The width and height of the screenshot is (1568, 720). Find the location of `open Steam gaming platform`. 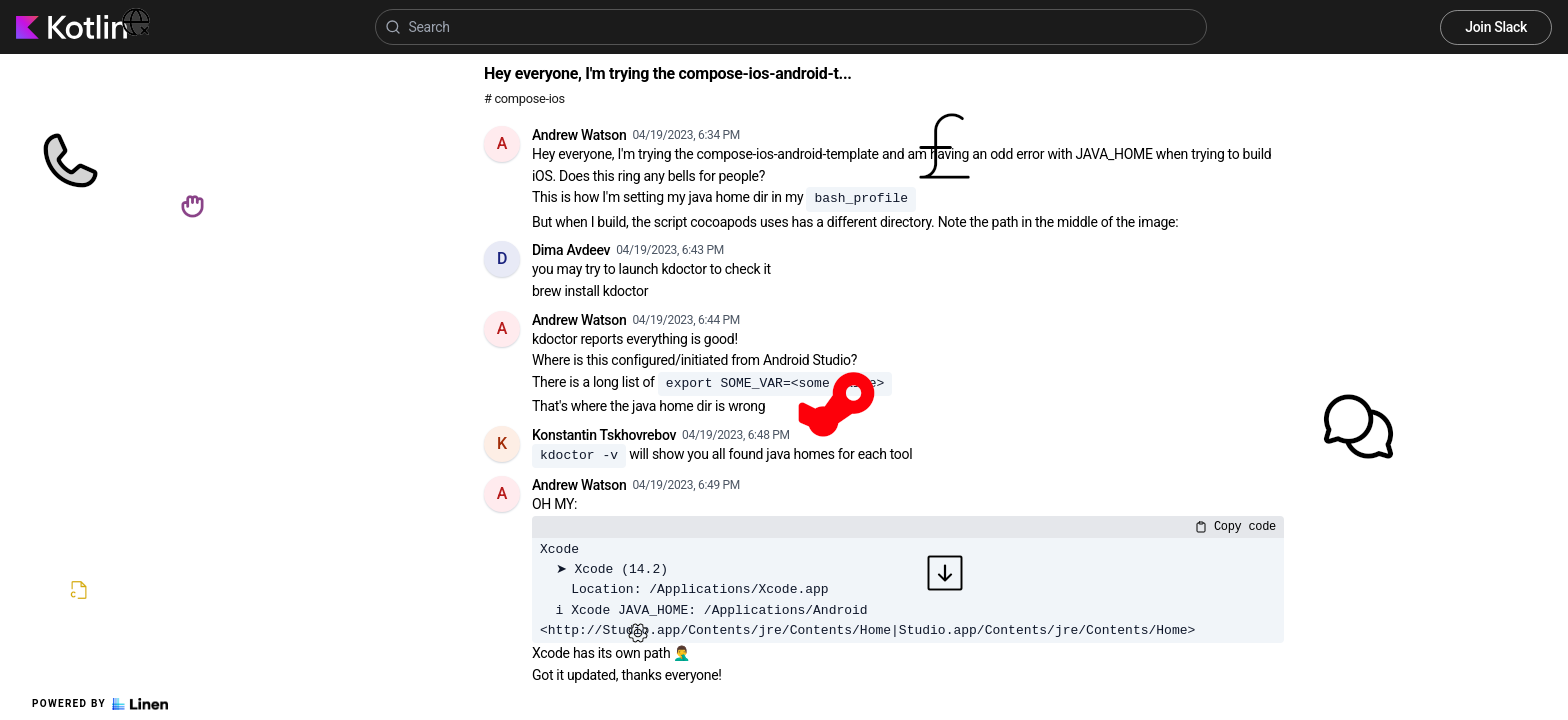

open Steam gaming platform is located at coordinates (836, 402).